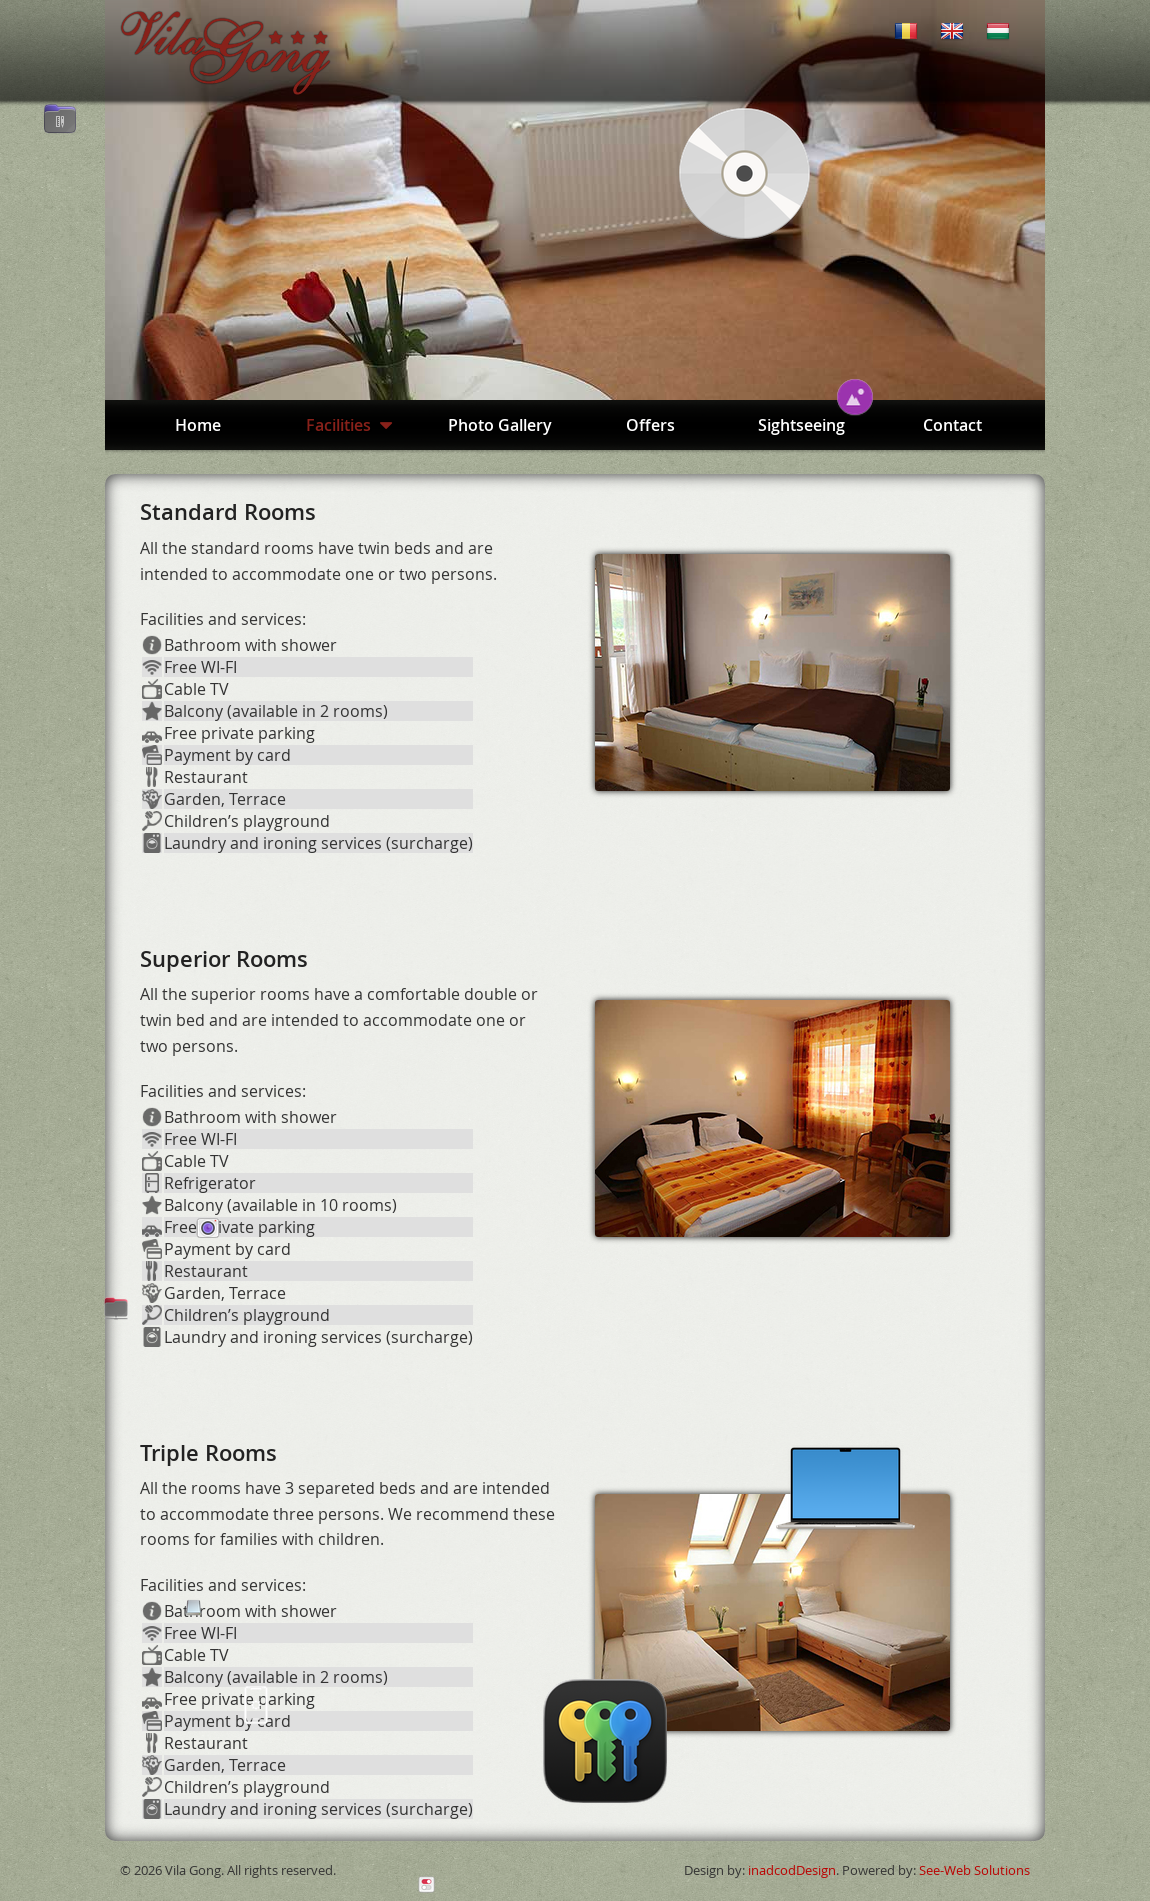 The image size is (1150, 1901). What do you see at coordinates (845, 1481) in the screenshot?
I see `macbook air 15-inch device icon` at bounding box center [845, 1481].